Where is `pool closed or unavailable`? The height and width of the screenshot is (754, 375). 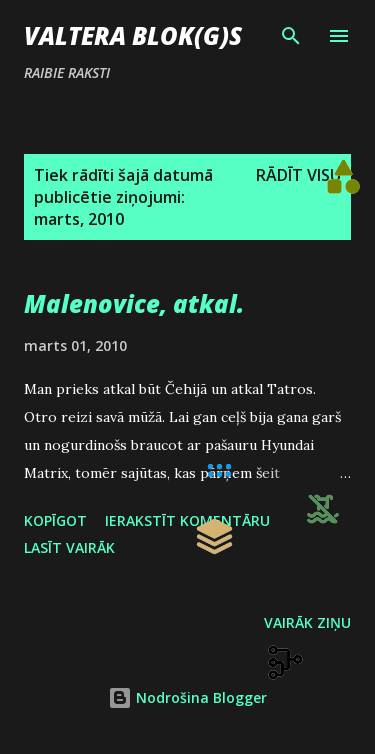 pool closed or unavailable is located at coordinates (323, 509).